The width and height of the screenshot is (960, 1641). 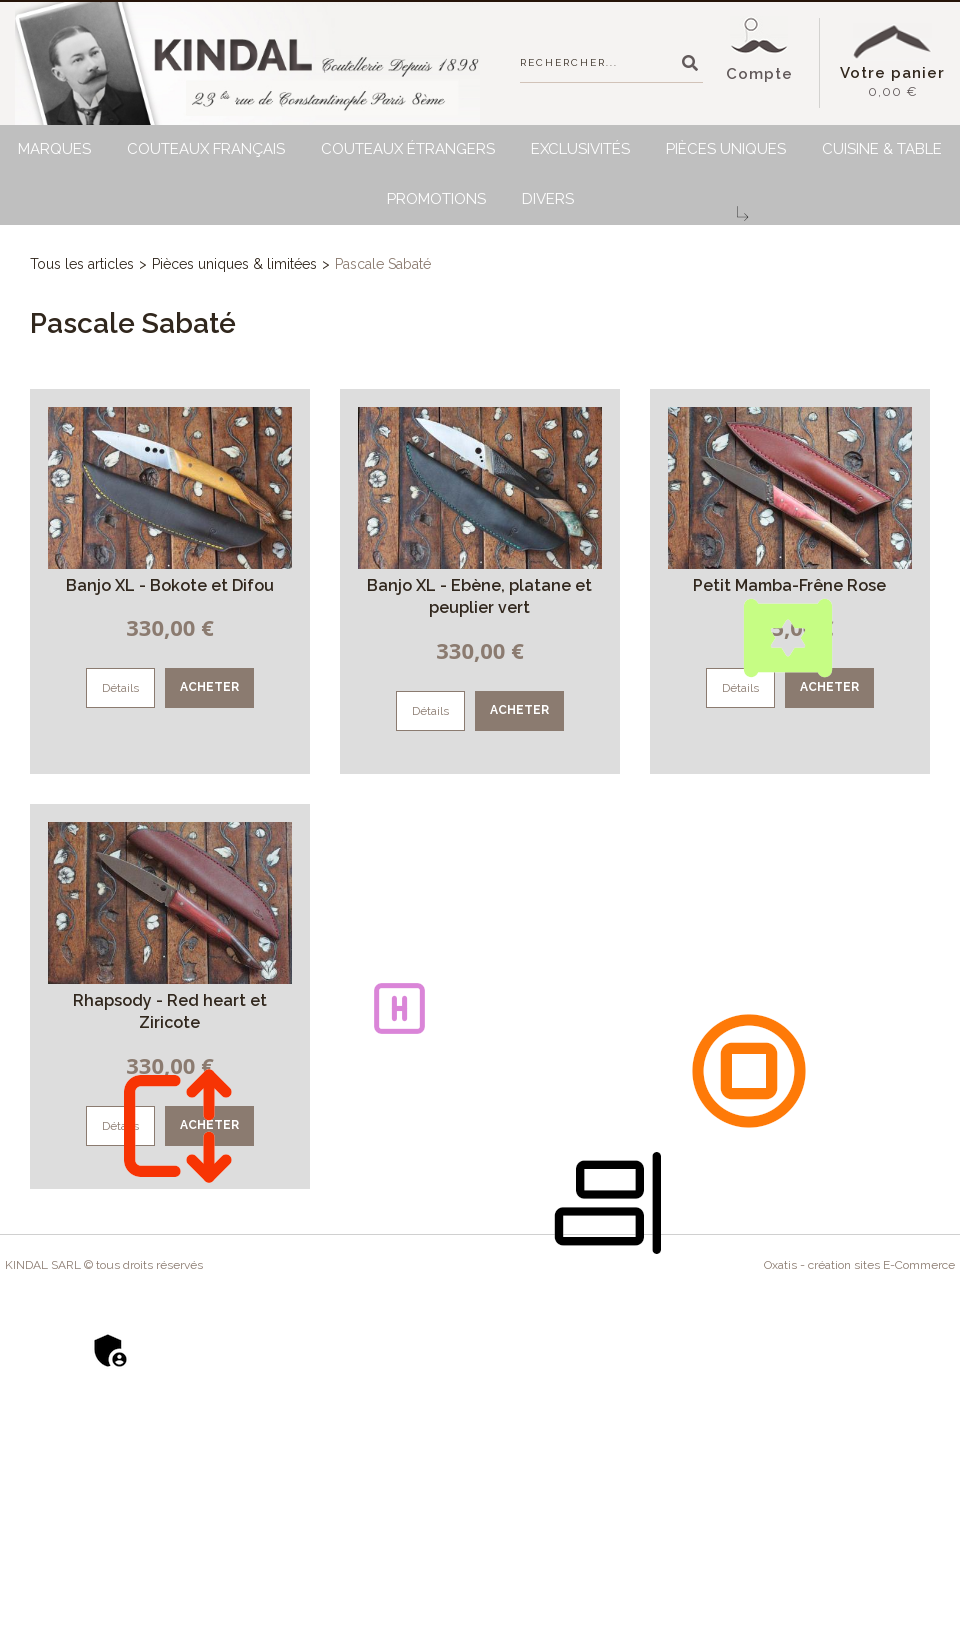 I want to click on align text or content to the right, so click(x=610, y=1203).